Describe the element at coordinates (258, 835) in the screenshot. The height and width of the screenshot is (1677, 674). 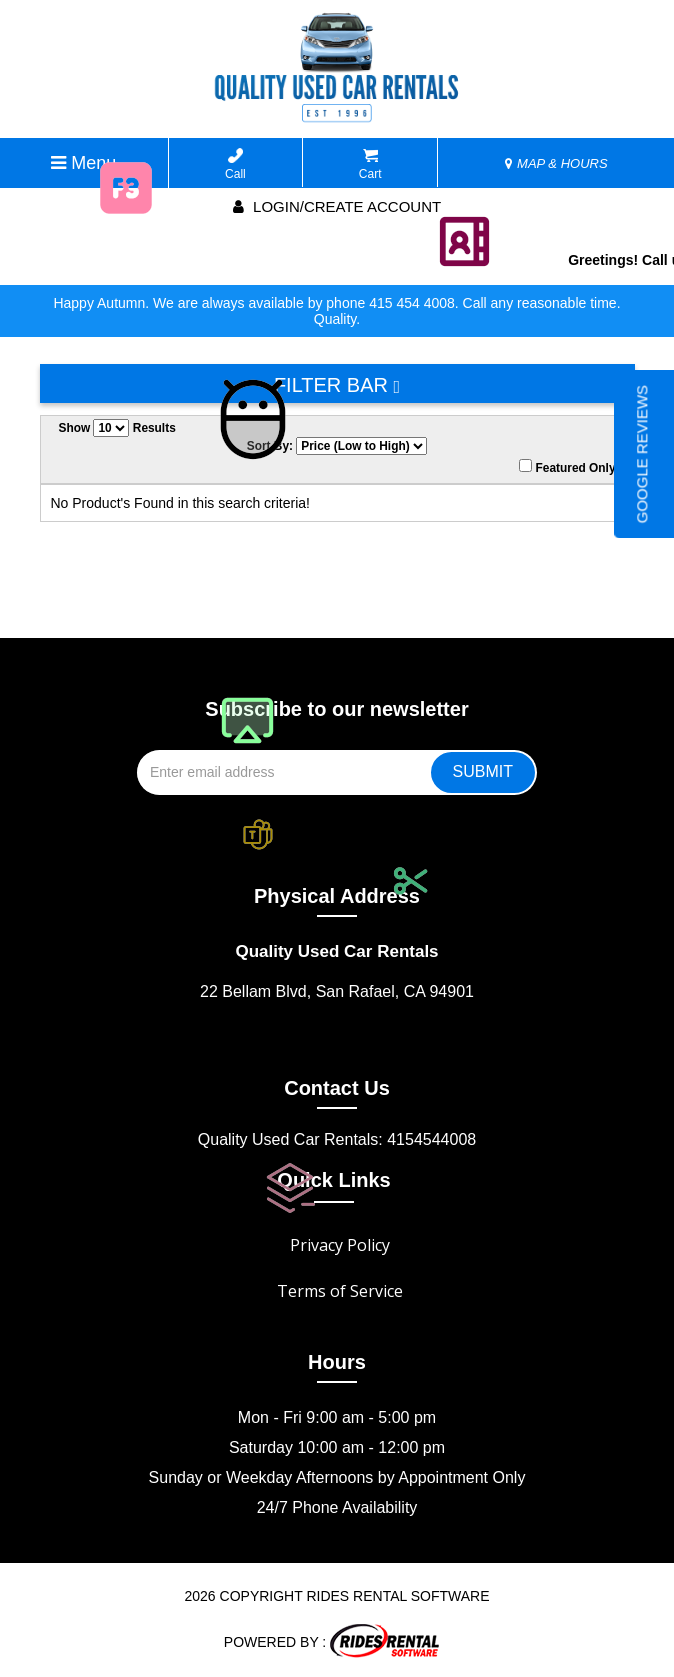
I see `open microsoft teams` at that location.